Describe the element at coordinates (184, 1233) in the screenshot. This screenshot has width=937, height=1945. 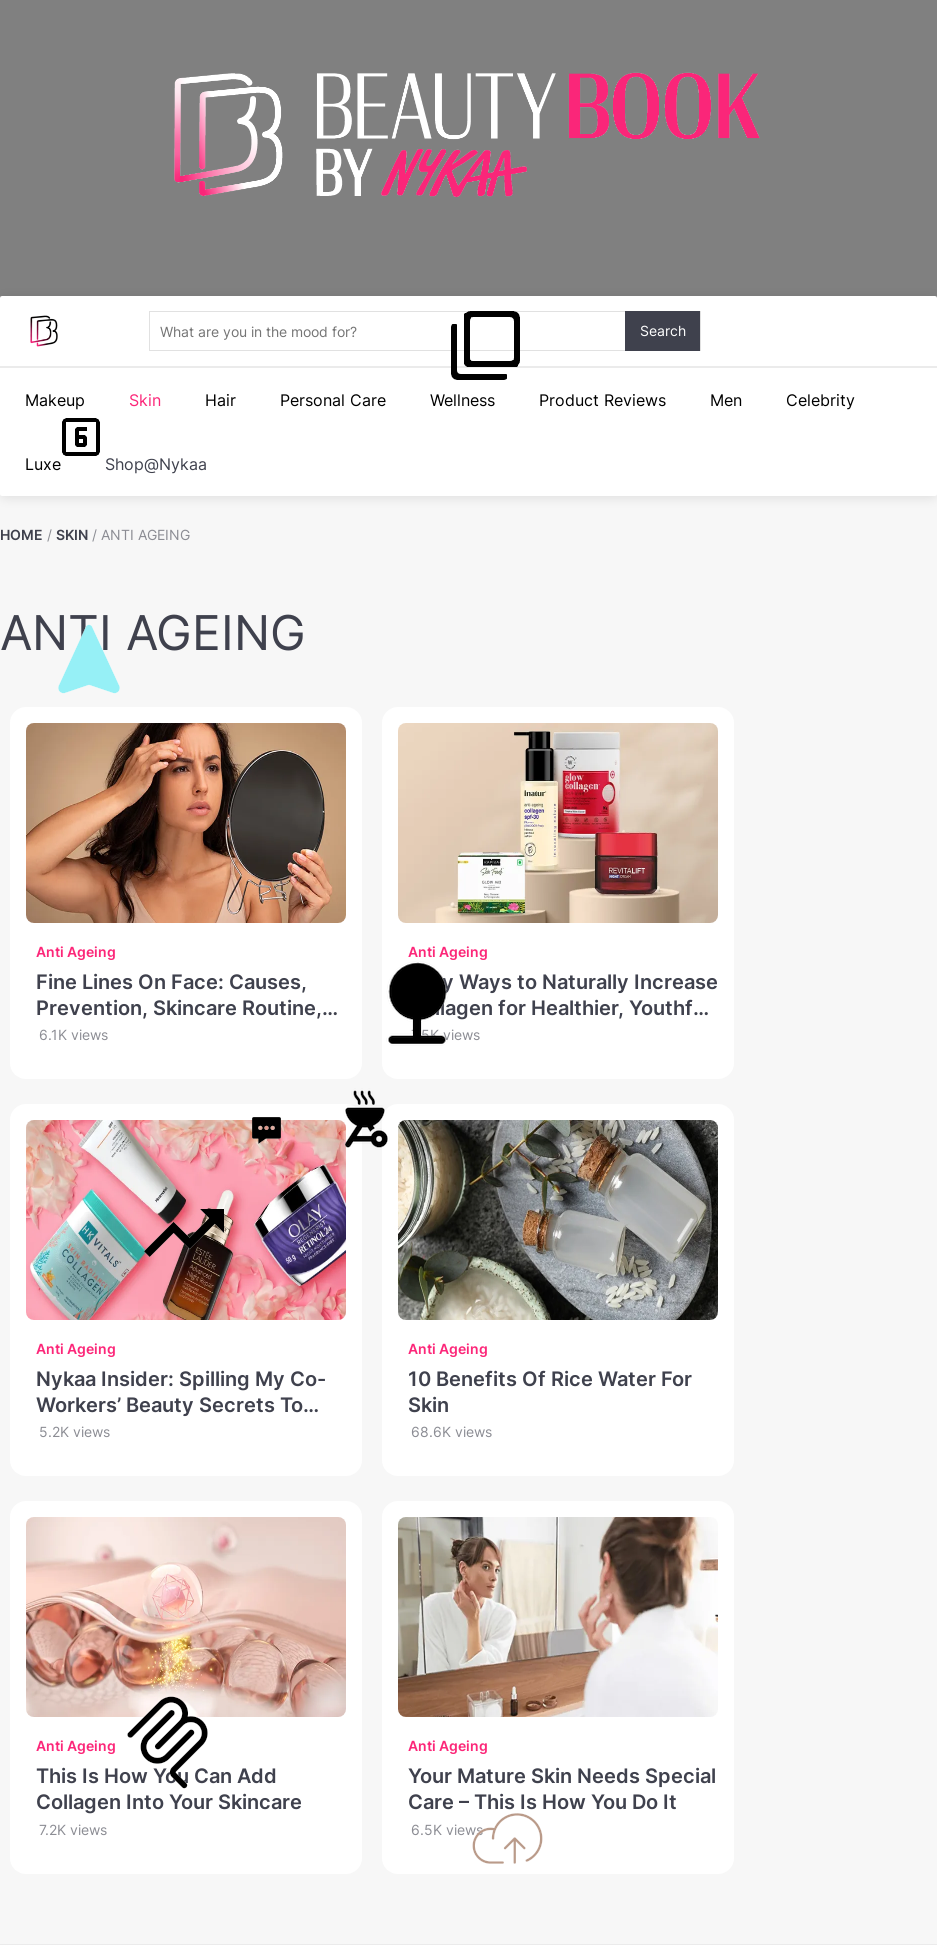
I see `view trending or popular content` at that location.